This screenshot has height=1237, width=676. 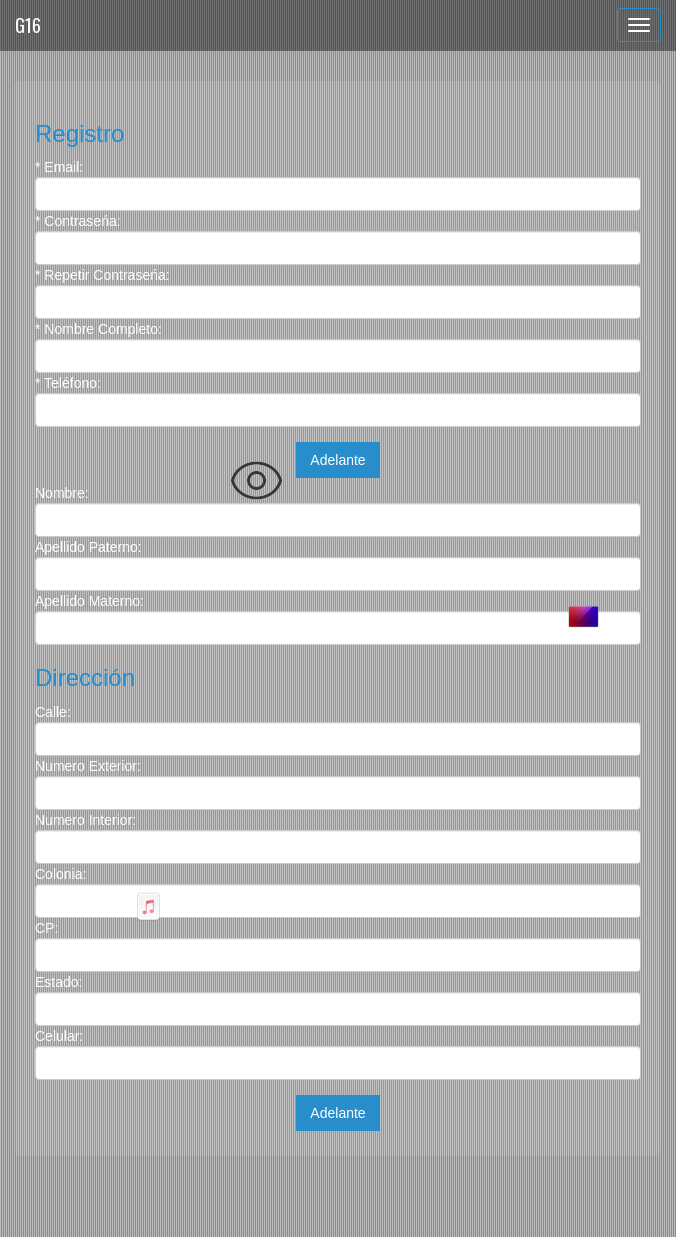 I want to click on access visibility or display settings, so click(x=256, y=480).